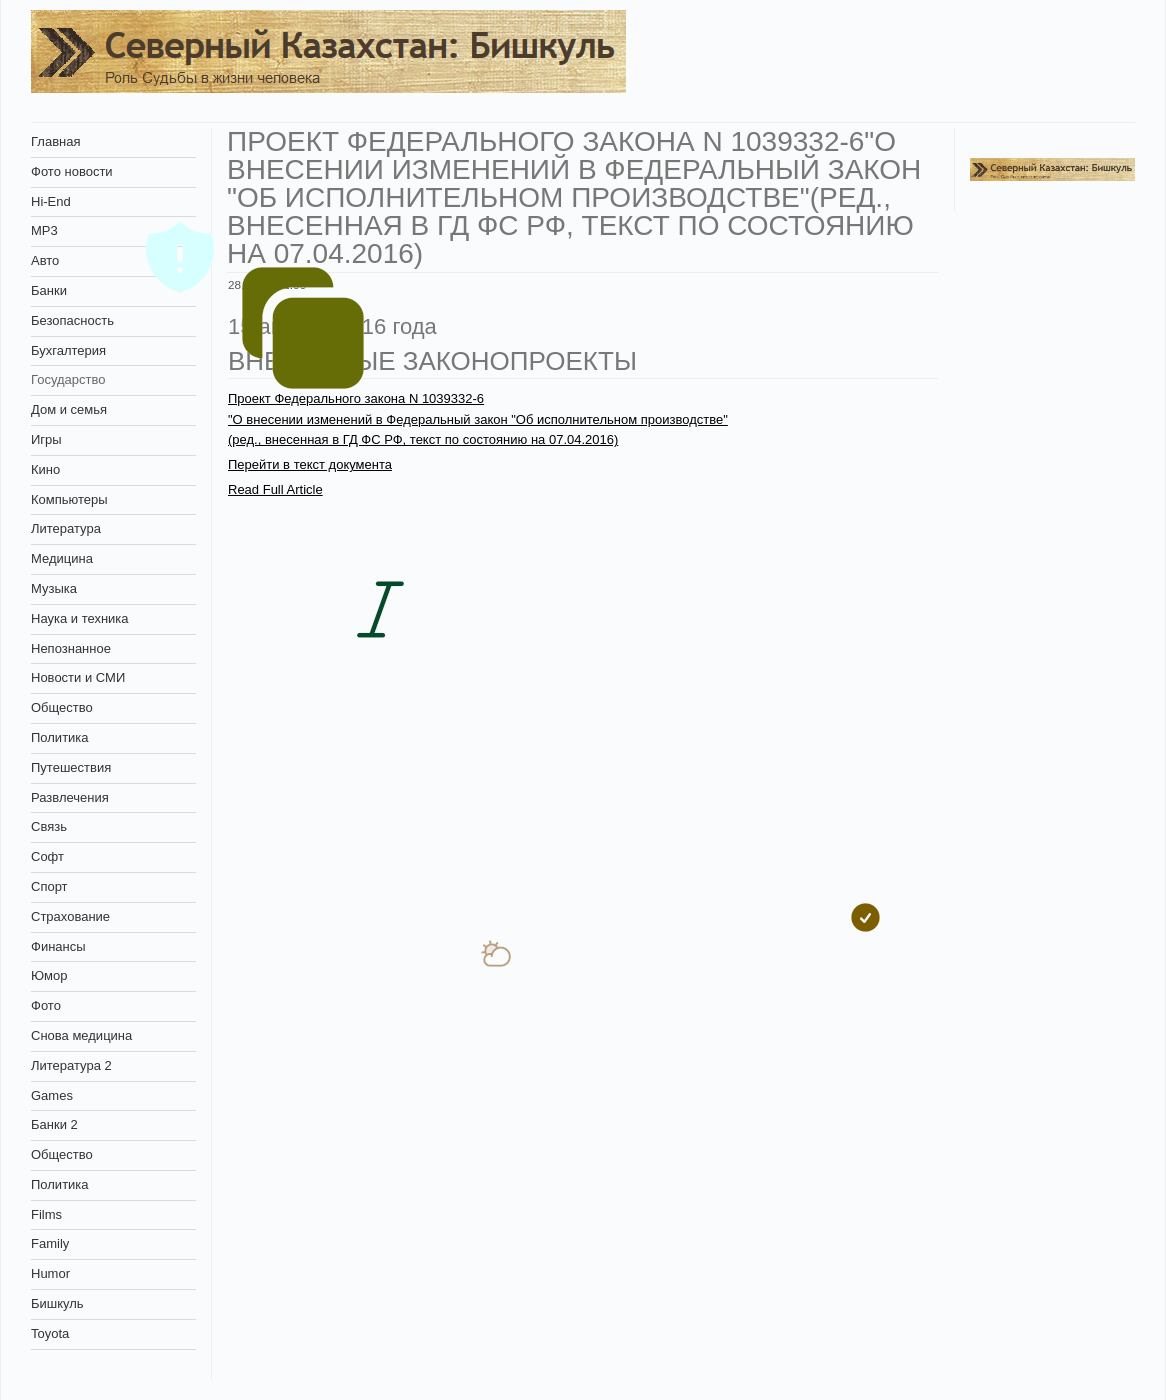 The width and height of the screenshot is (1166, 1400). I want to click on security warning or alert detected, so click(180, 257).